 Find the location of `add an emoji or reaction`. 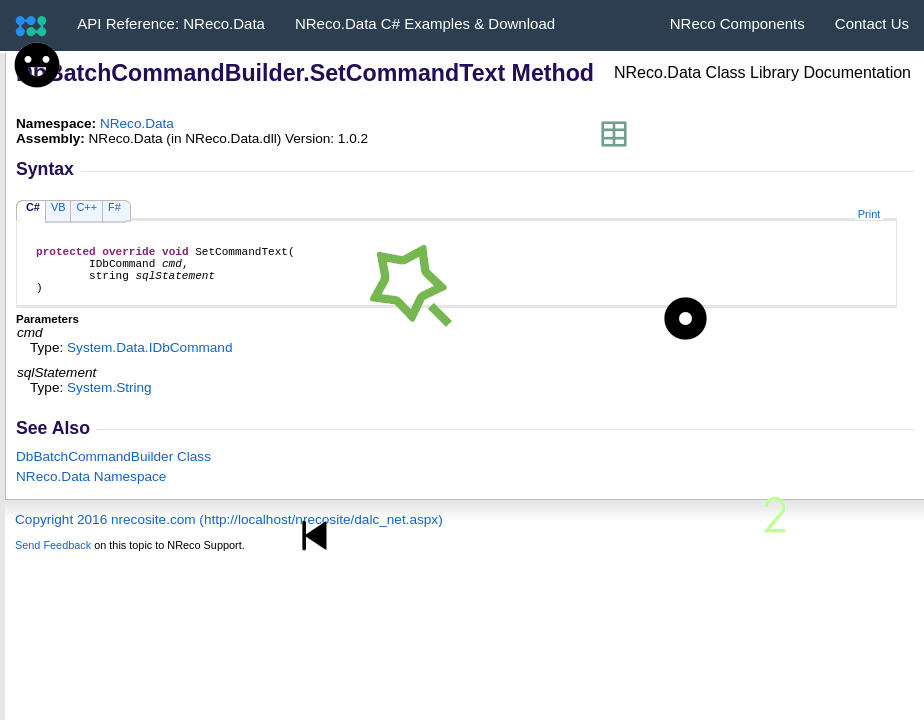

add an emoji or reaction is located at coordinates (37, 65).